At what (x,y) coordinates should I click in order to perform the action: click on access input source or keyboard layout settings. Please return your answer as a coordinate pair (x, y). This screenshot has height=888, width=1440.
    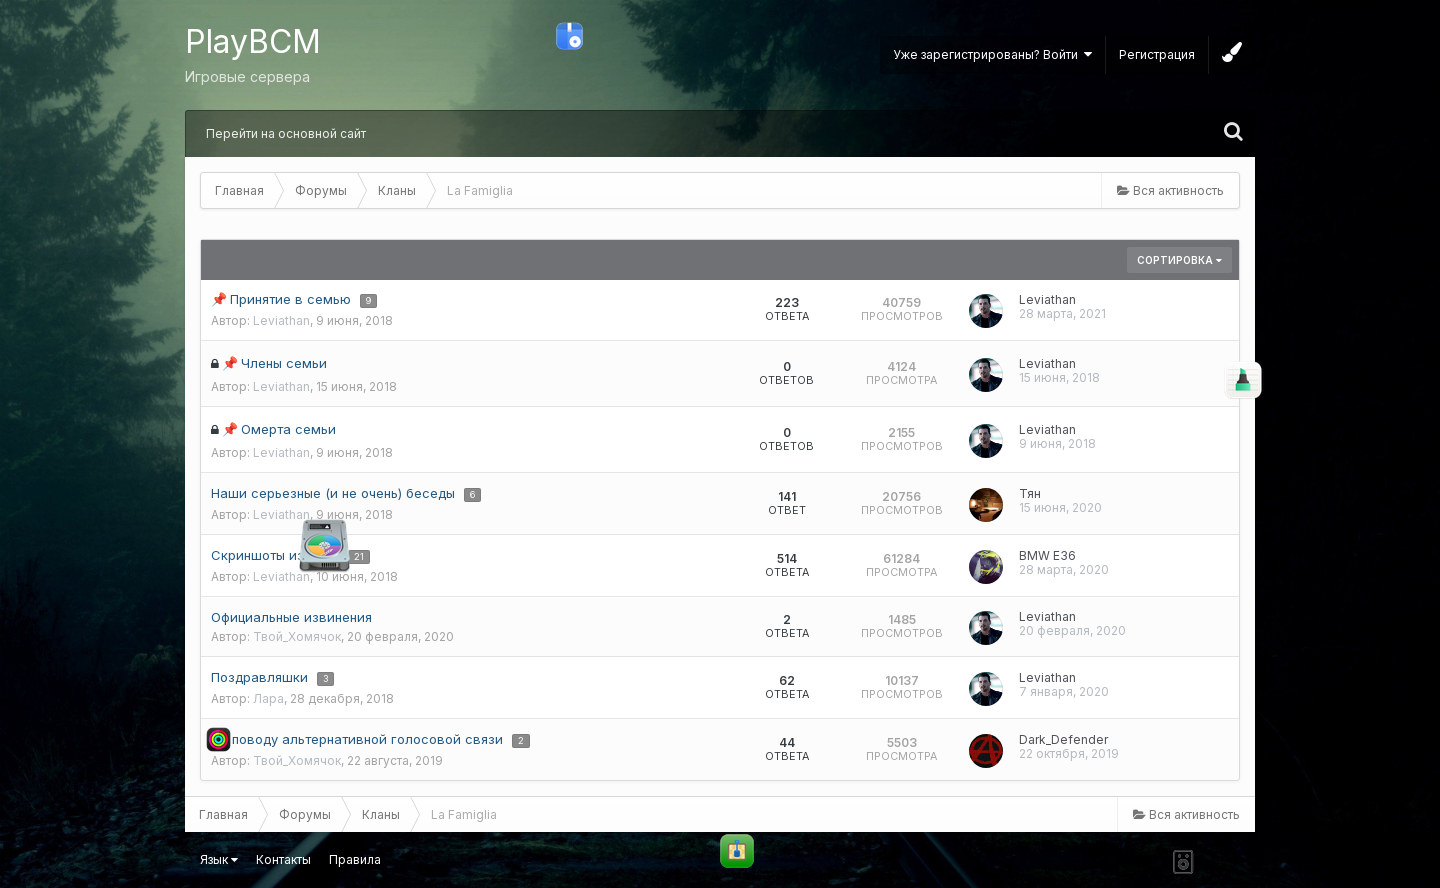
    Looking at the image, I should click on (569, 36).